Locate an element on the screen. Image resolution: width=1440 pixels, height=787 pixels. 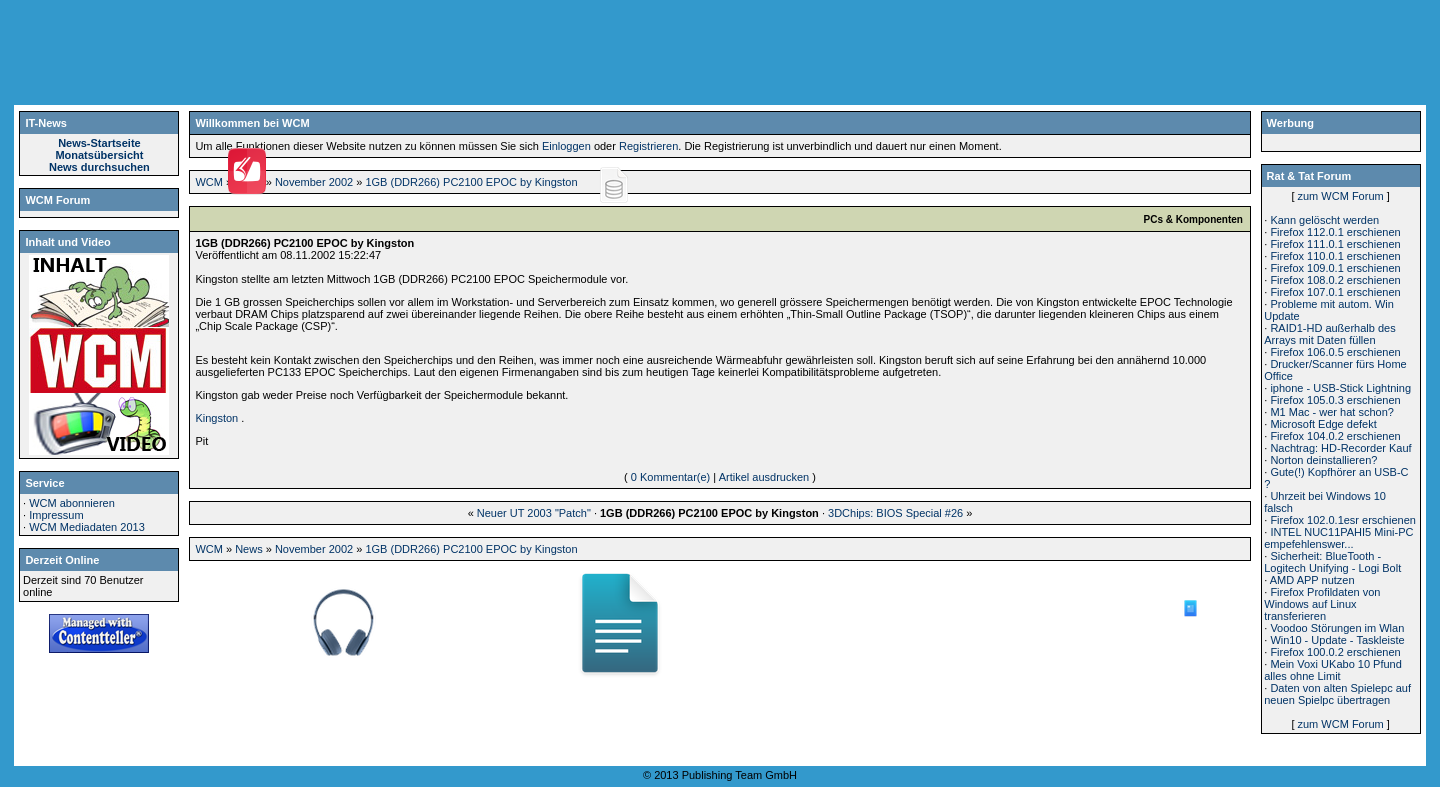
connect bluetooth headphones is located at coordinates (343, 622).